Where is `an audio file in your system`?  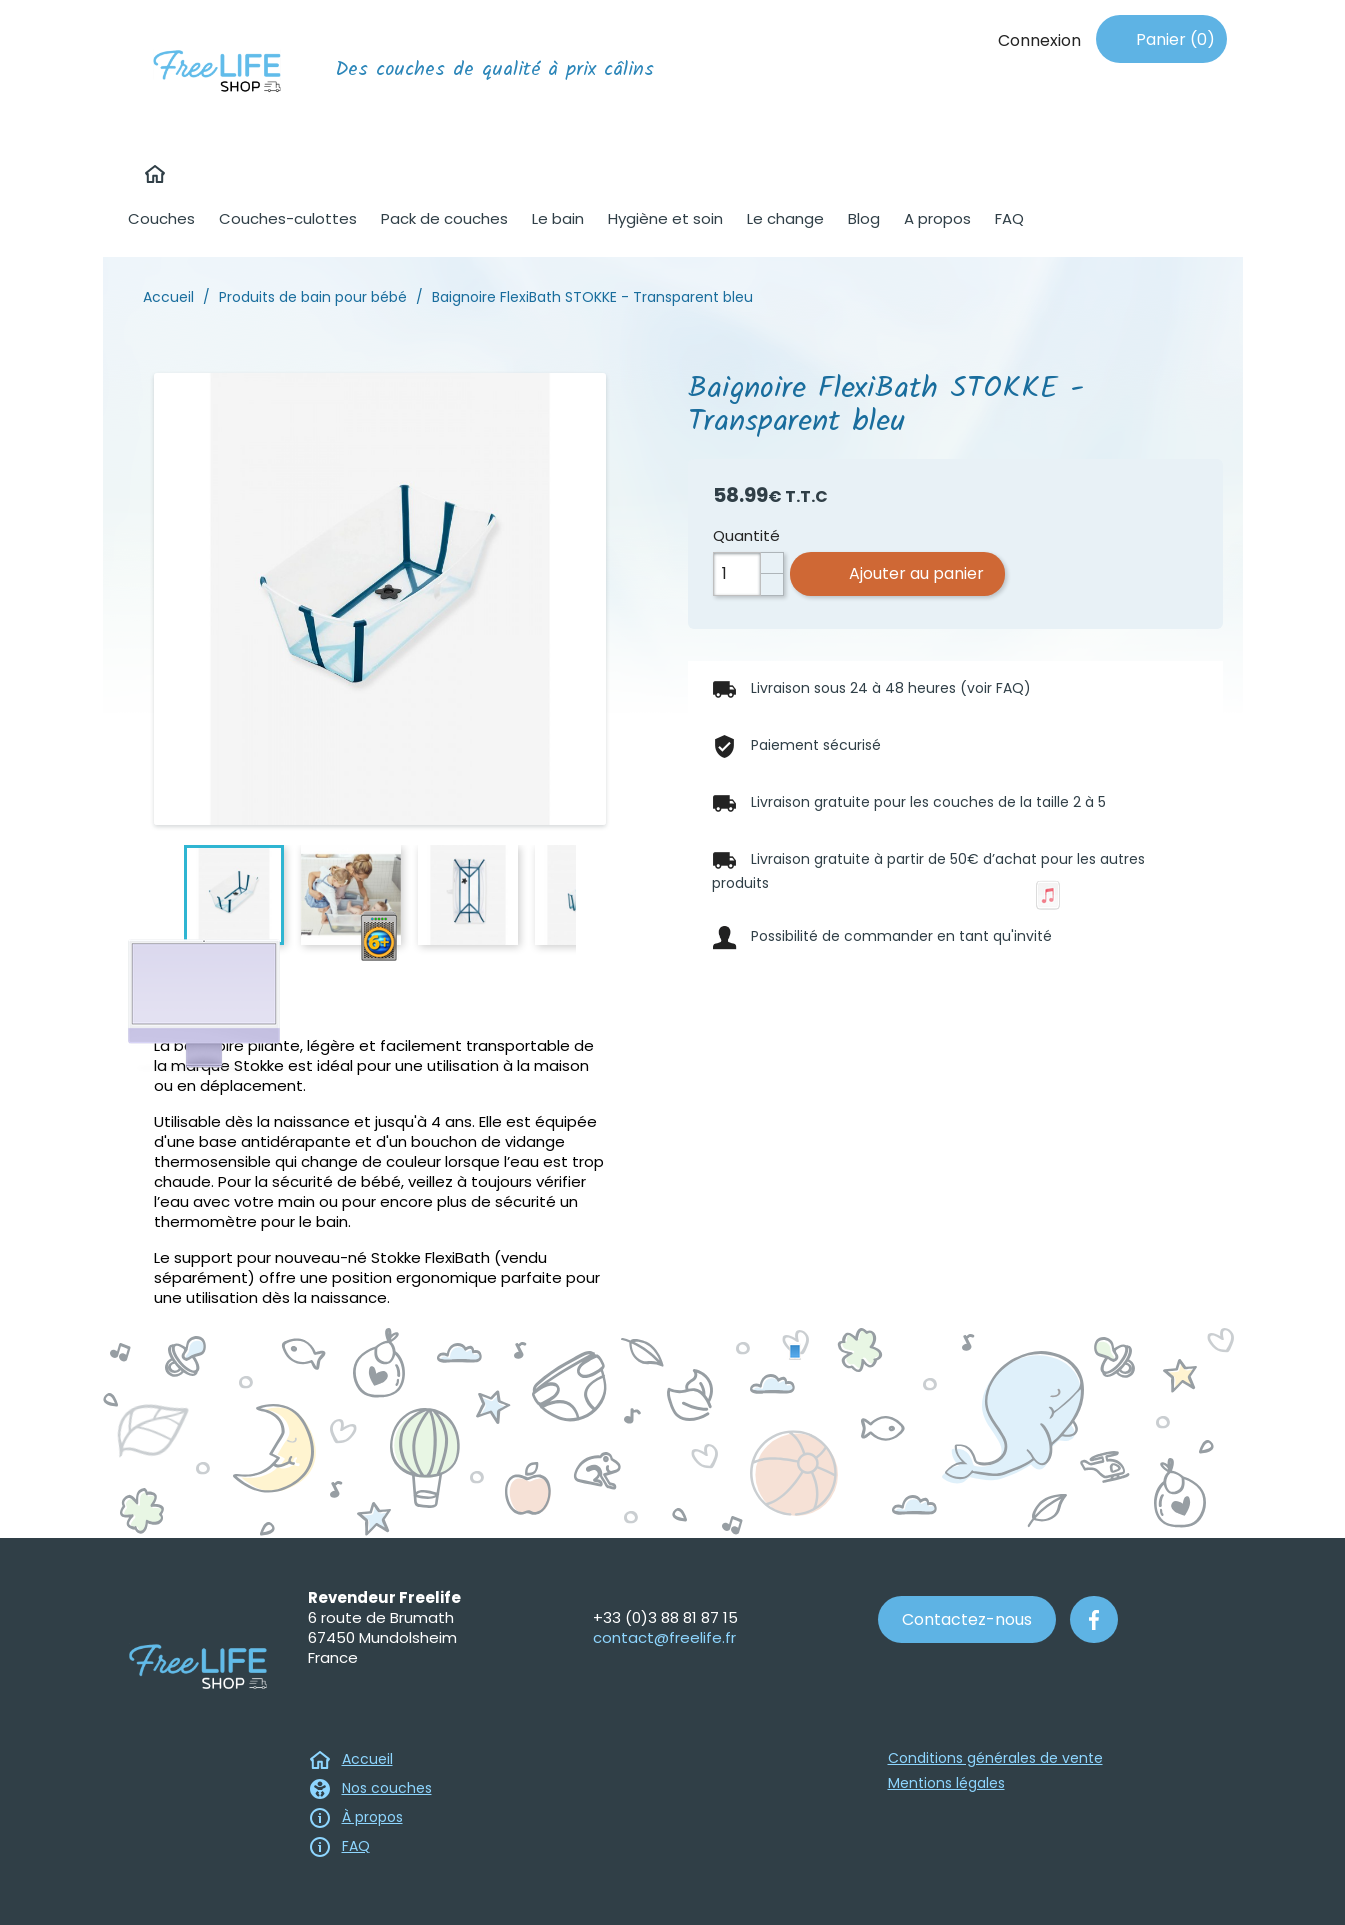 an audio file in your system is located at coordinates (1048, 895).